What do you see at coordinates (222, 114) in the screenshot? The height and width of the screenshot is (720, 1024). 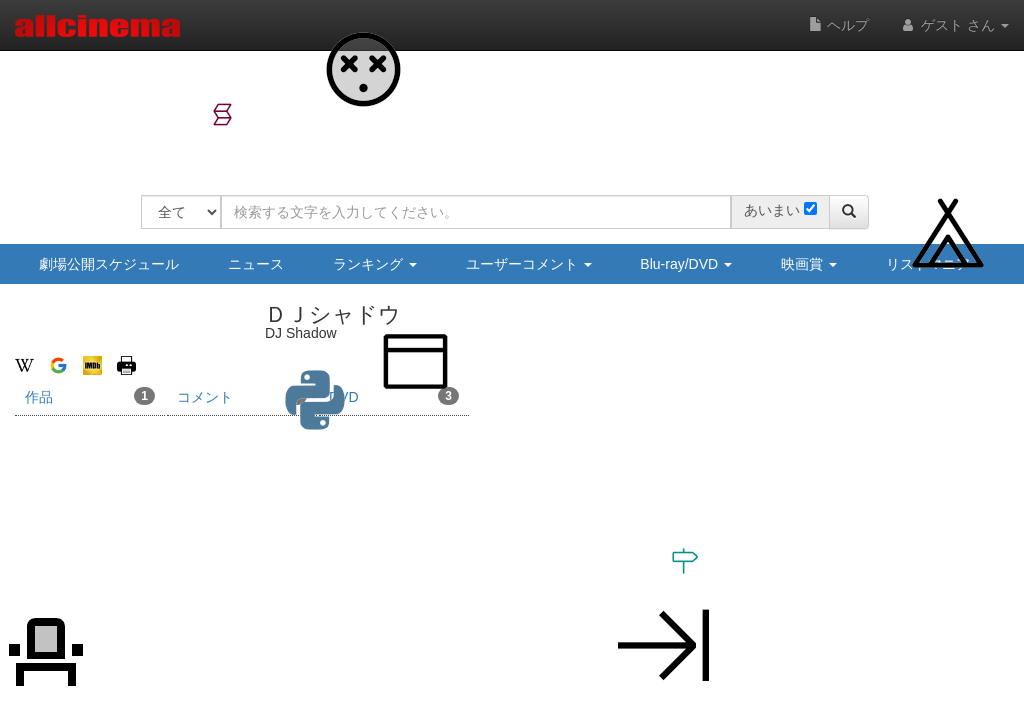 I see `view source map or code mapping` at bounding box center [222, 114].